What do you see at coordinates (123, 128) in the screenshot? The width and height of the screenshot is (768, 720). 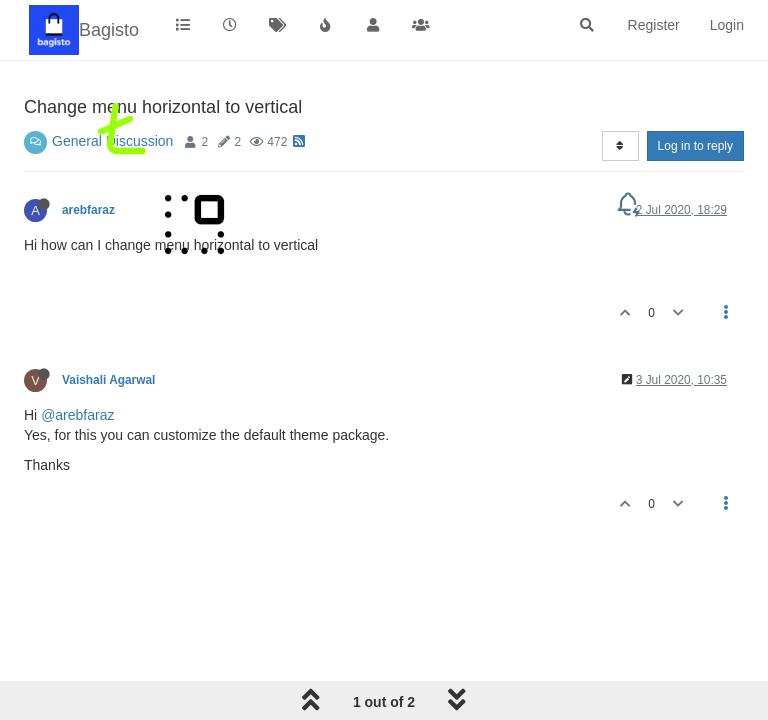 I see `view litecoin balance or wallet` at bounding box center [123, 128].